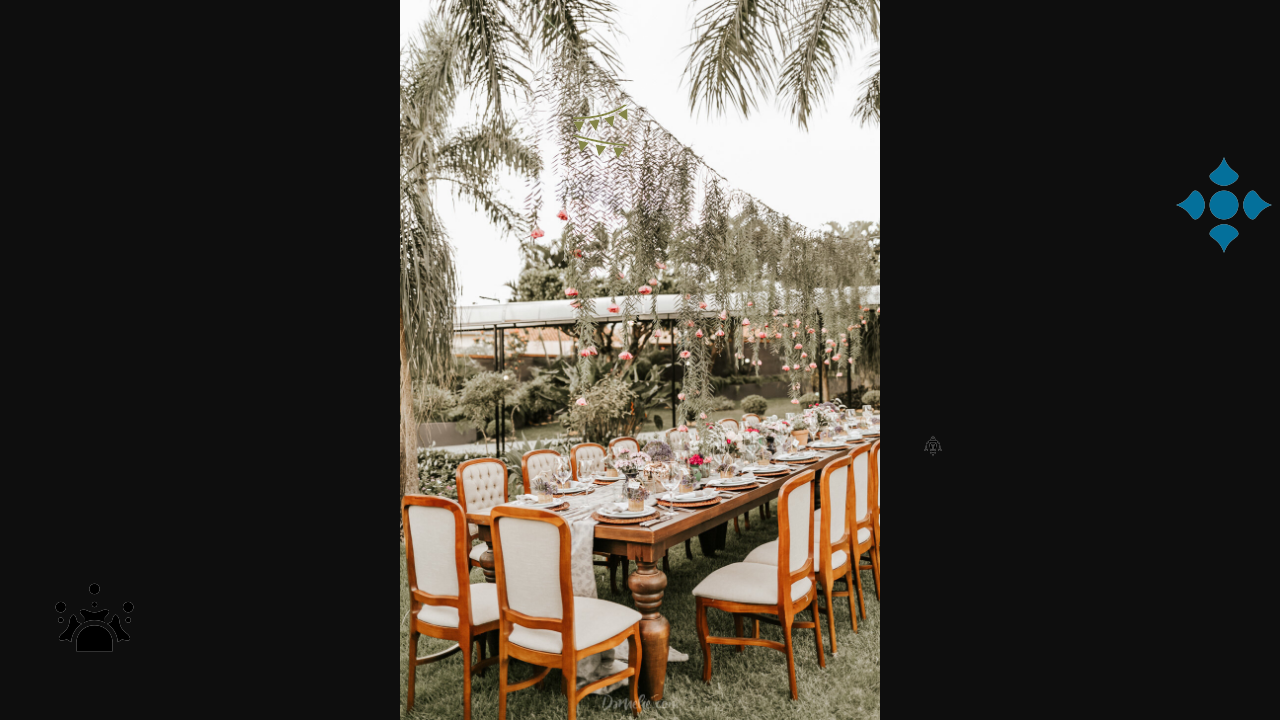 This screenshot has height=720, width=1280. What do you see at coordinates (1224, 205) in the screenshot?
I see `indicates luck or chance-based game mechanic` at bounding box center [1224, 205].